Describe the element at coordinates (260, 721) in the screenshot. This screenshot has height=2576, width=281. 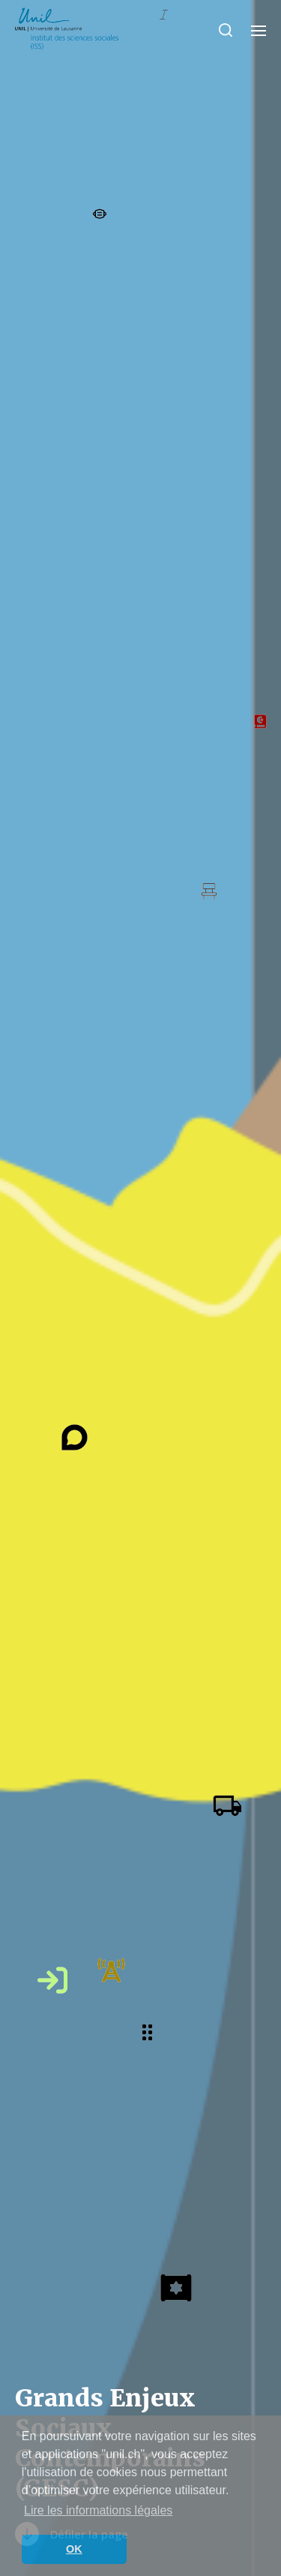
I see `access quran or islamic religious text` at that location.